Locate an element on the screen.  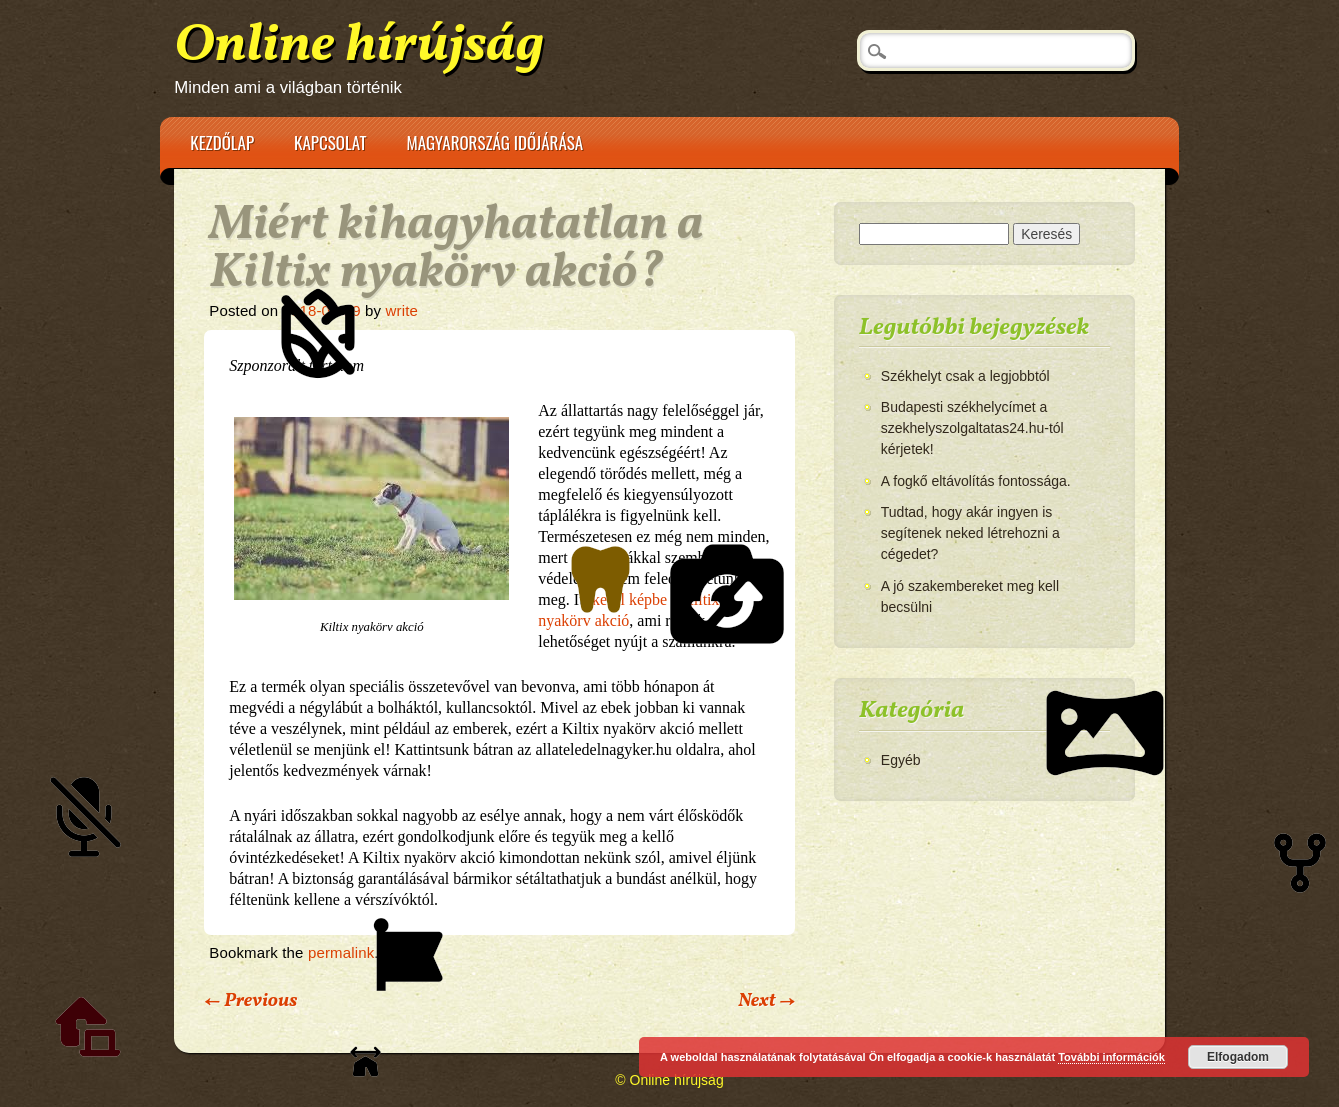
adjust tent or campsite width is located at coordinates (365, 1061).